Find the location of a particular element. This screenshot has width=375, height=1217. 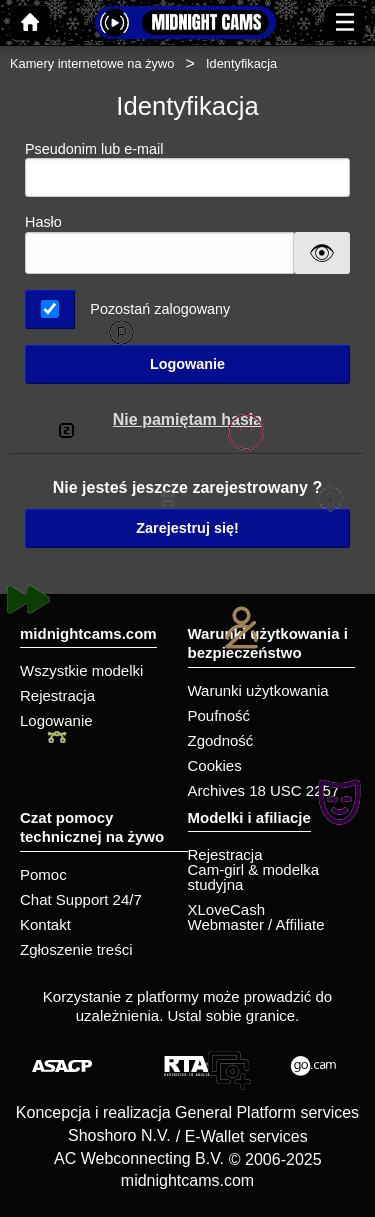

indicates neutral or no reaction is located at coordinates (246, 432).